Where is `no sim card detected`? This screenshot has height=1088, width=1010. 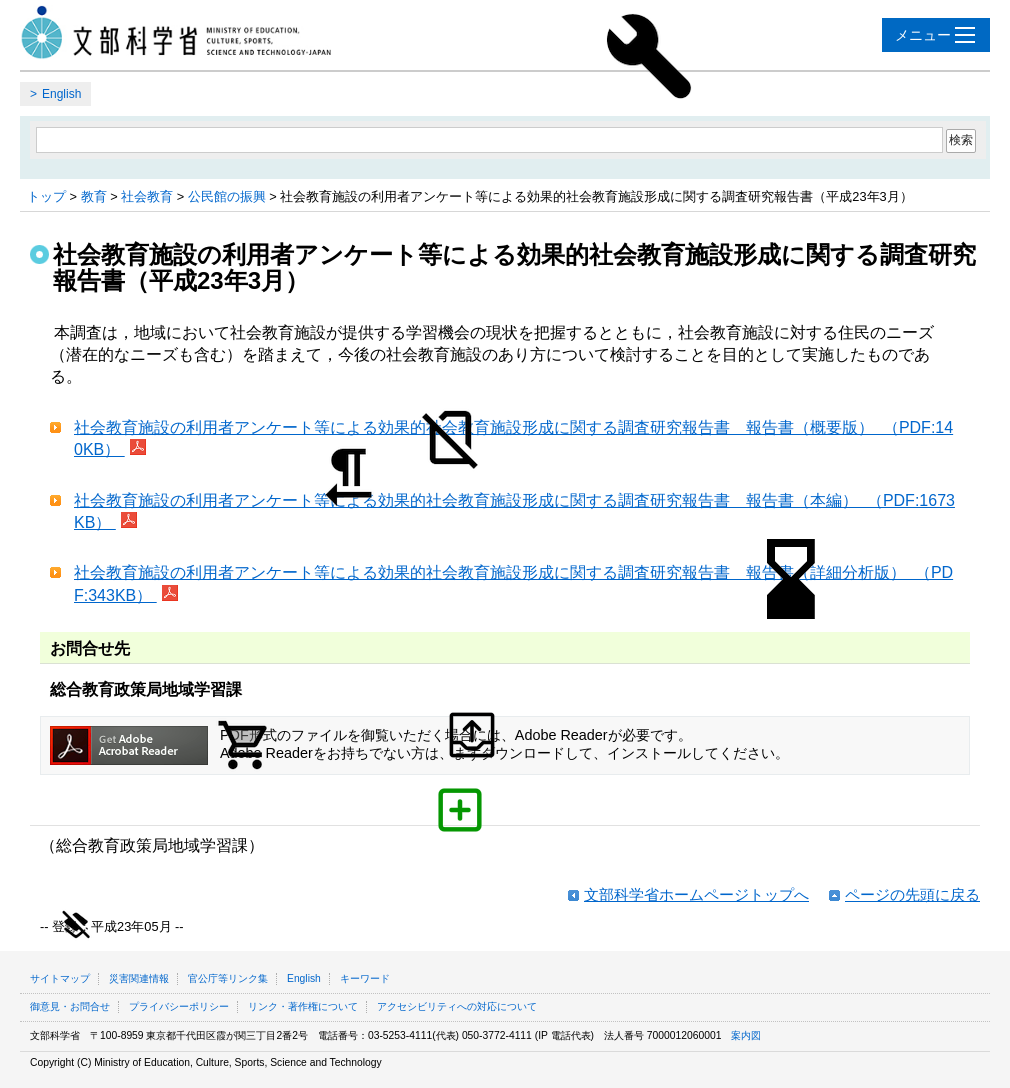
no sim card detected is located at coordinates (450, 437).